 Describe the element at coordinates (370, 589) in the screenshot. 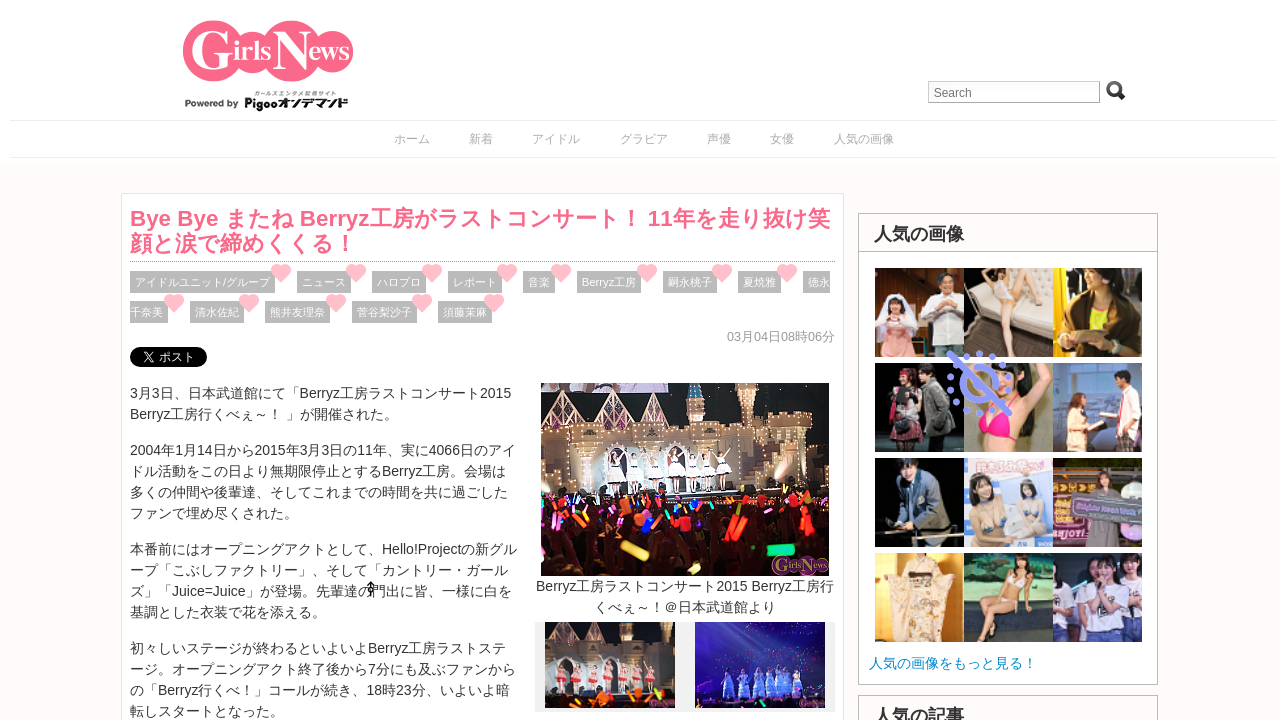

I see `continue straight through the roundabout` at that location.